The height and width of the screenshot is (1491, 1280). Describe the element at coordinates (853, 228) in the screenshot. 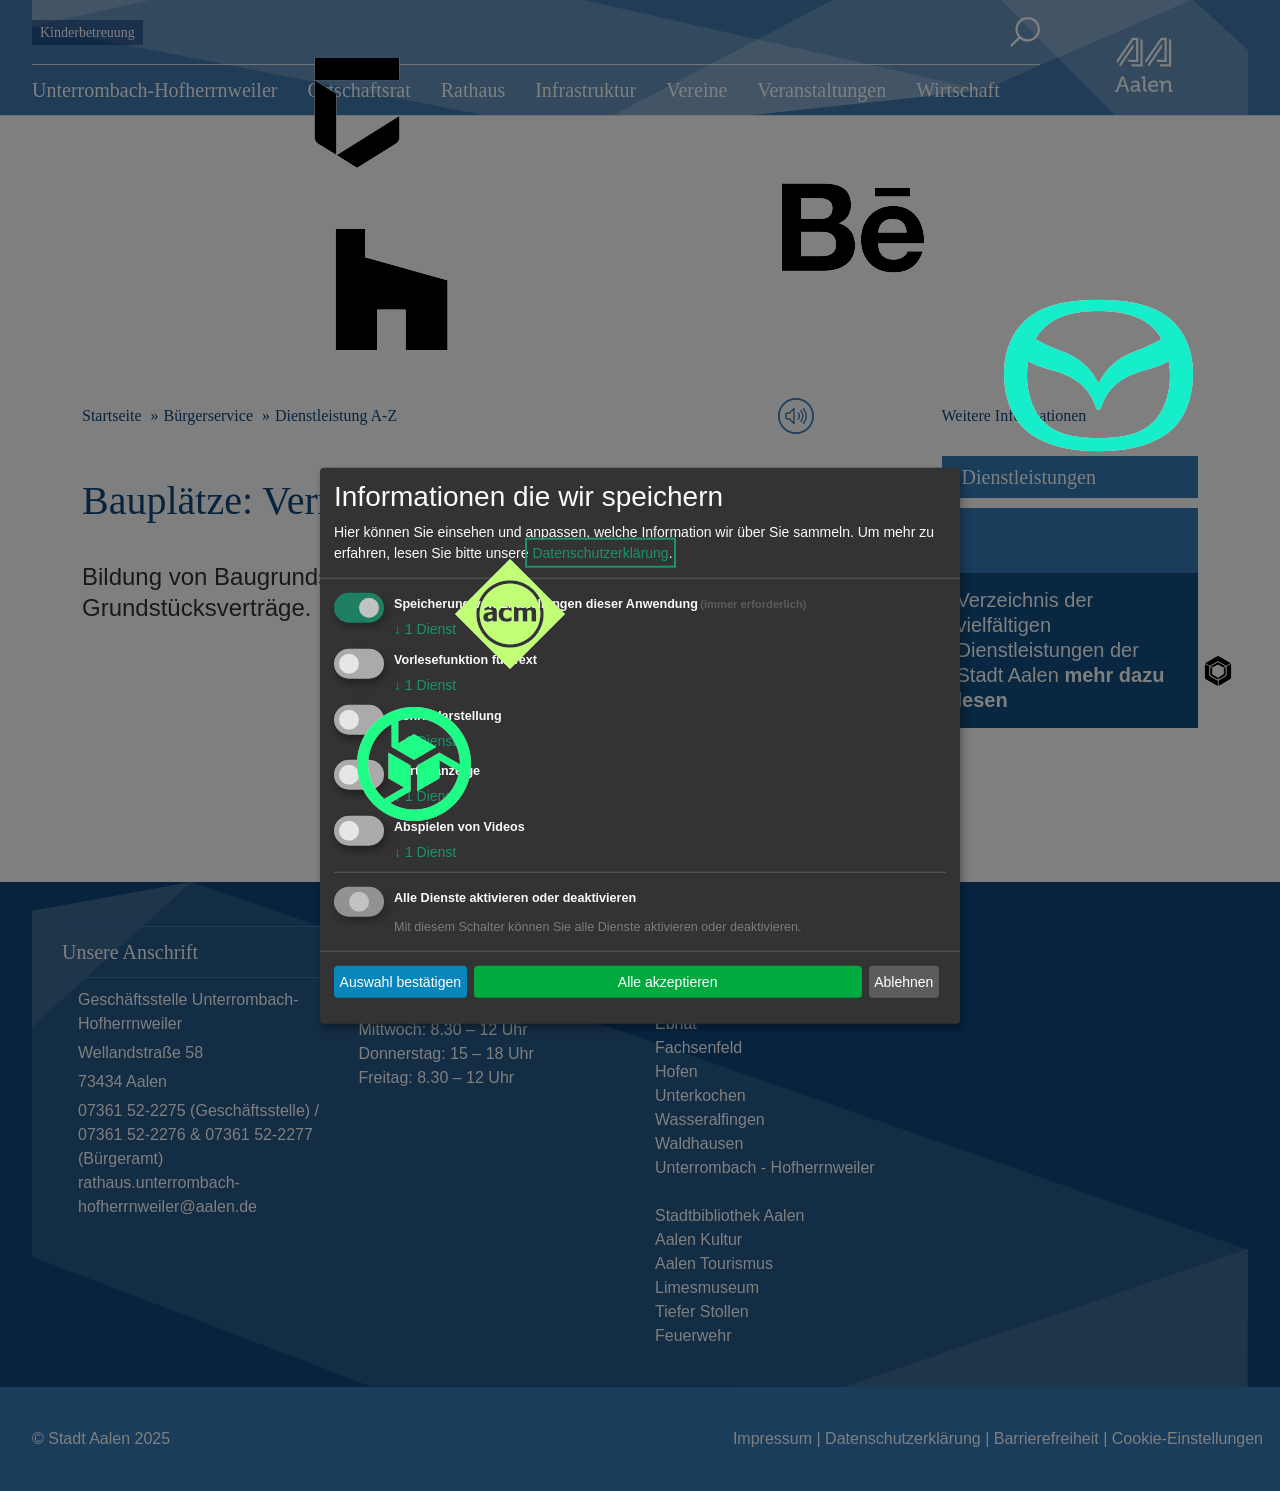

I see `visit behance portfolio` at that location.